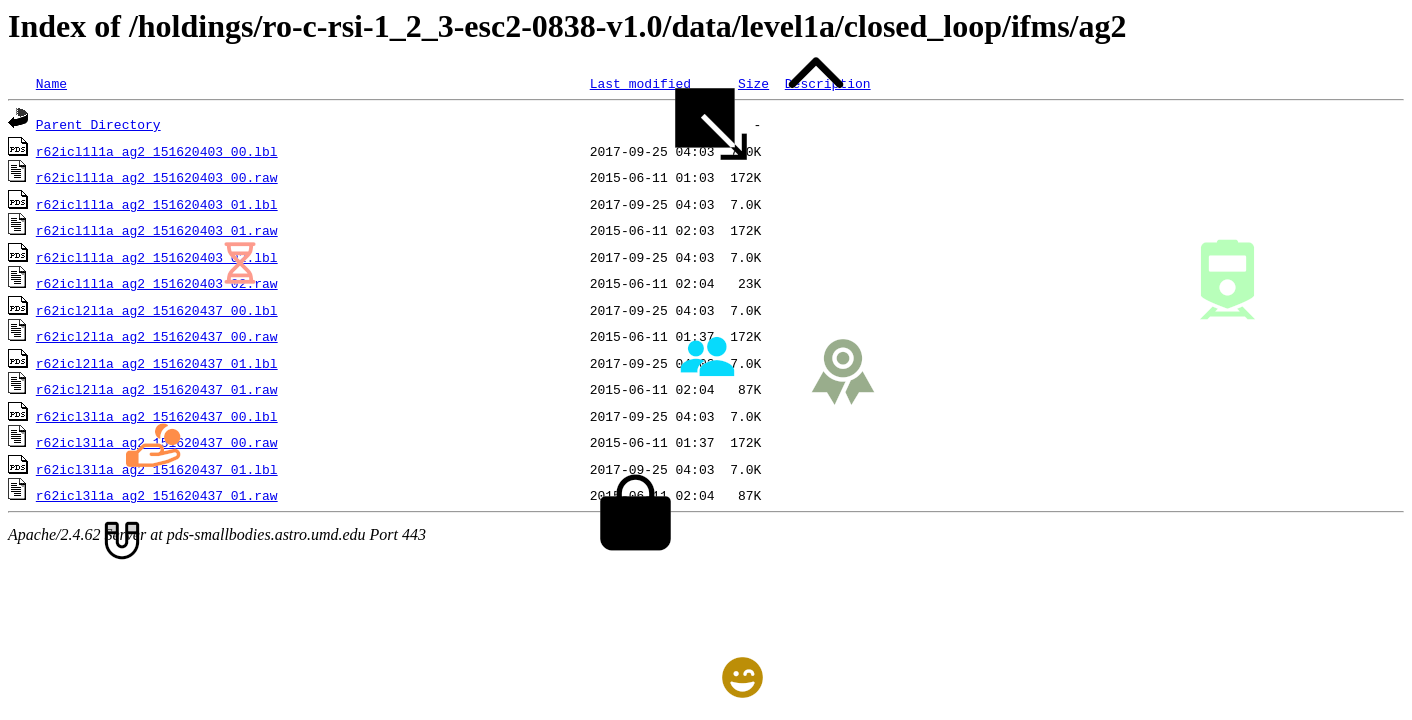 The image size is (1412, 720). Describe the element at coordinates (711, 124) in the screenshot. I see `expand content to full screen` at that location.